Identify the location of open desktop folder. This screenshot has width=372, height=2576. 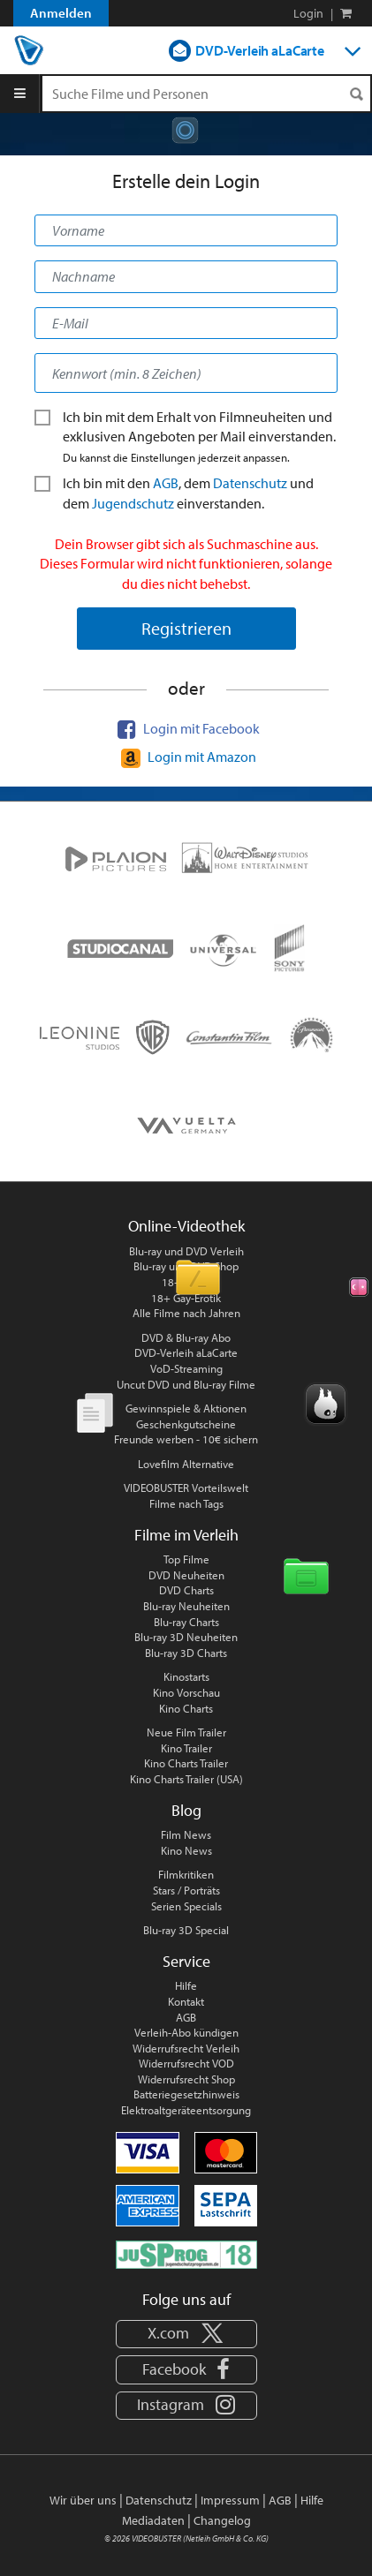
(306, 1576).